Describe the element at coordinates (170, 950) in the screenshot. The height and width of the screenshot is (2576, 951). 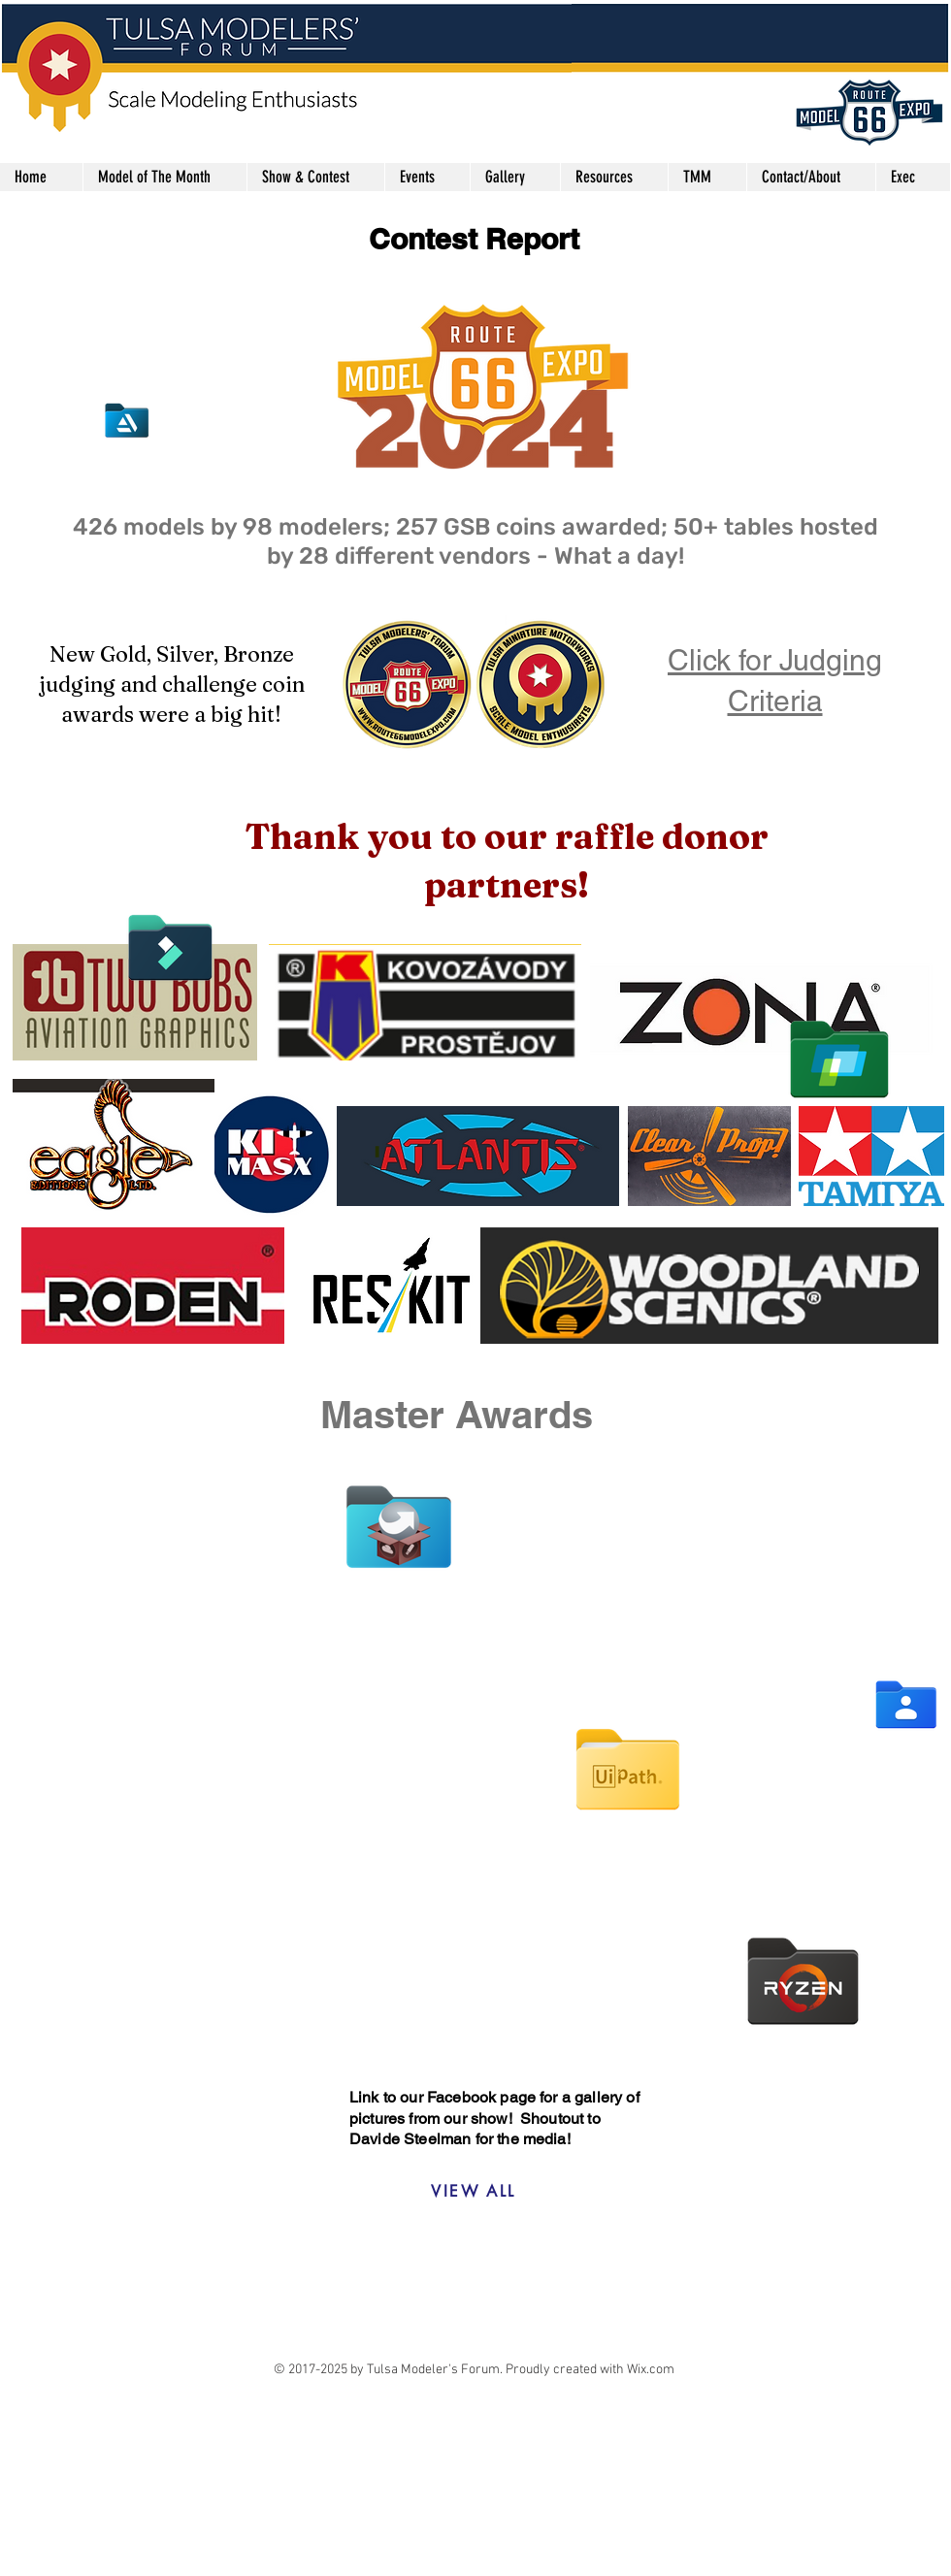
I see `open wondershare filmora project files` at that location.